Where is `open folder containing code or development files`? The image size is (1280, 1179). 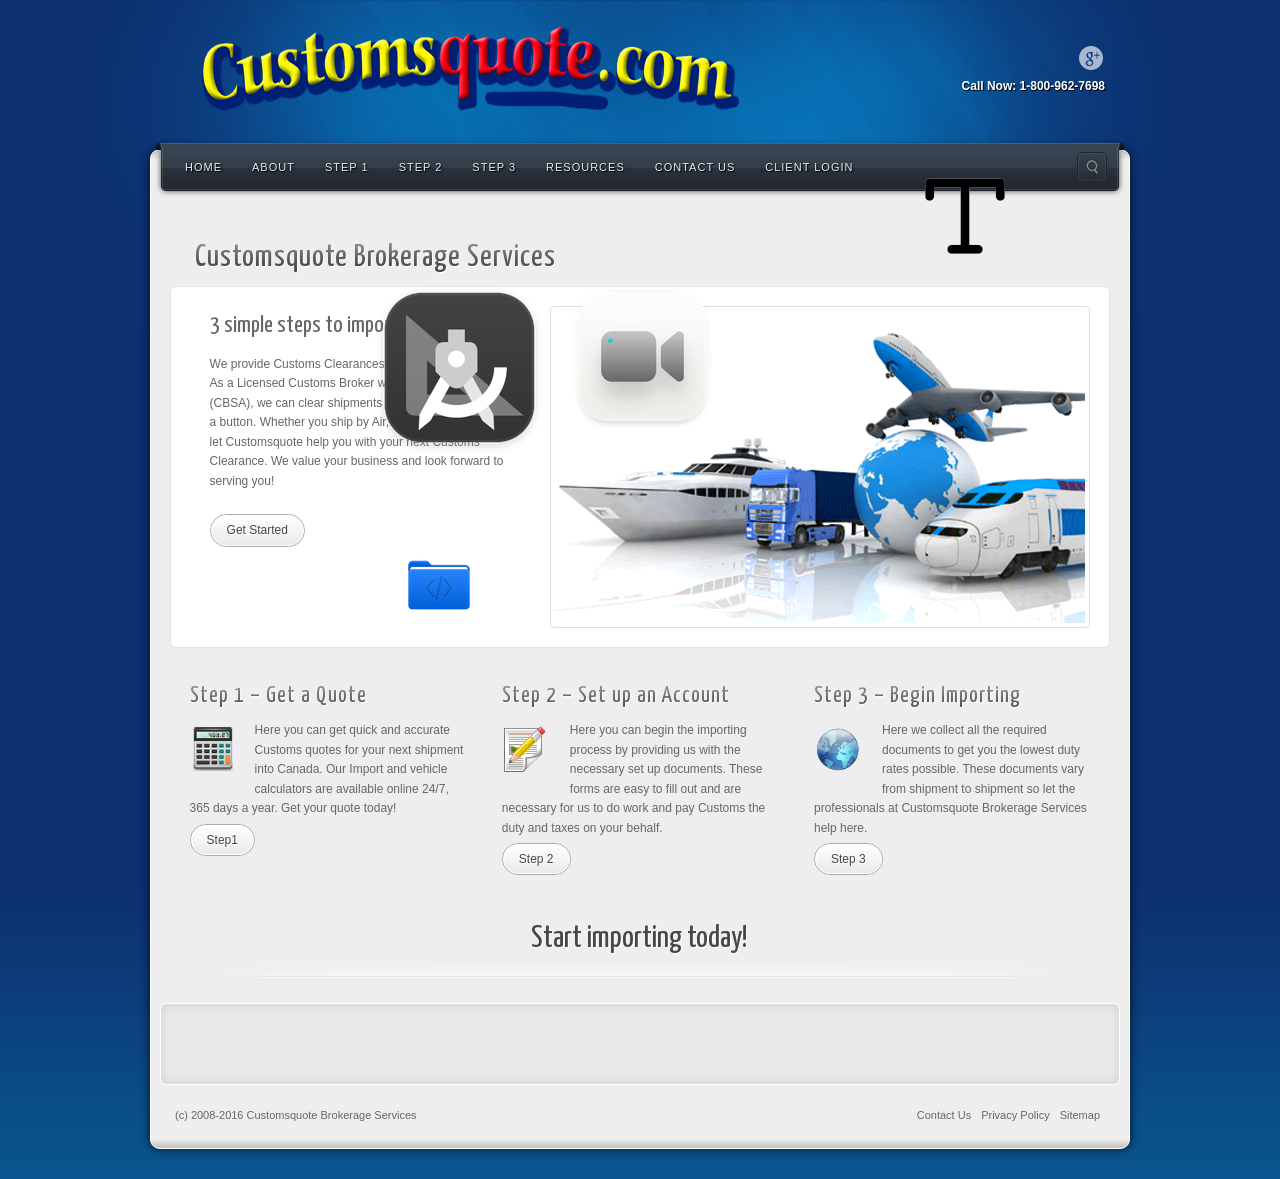
open folder containing code or development files is located at coordinates (439, 585).